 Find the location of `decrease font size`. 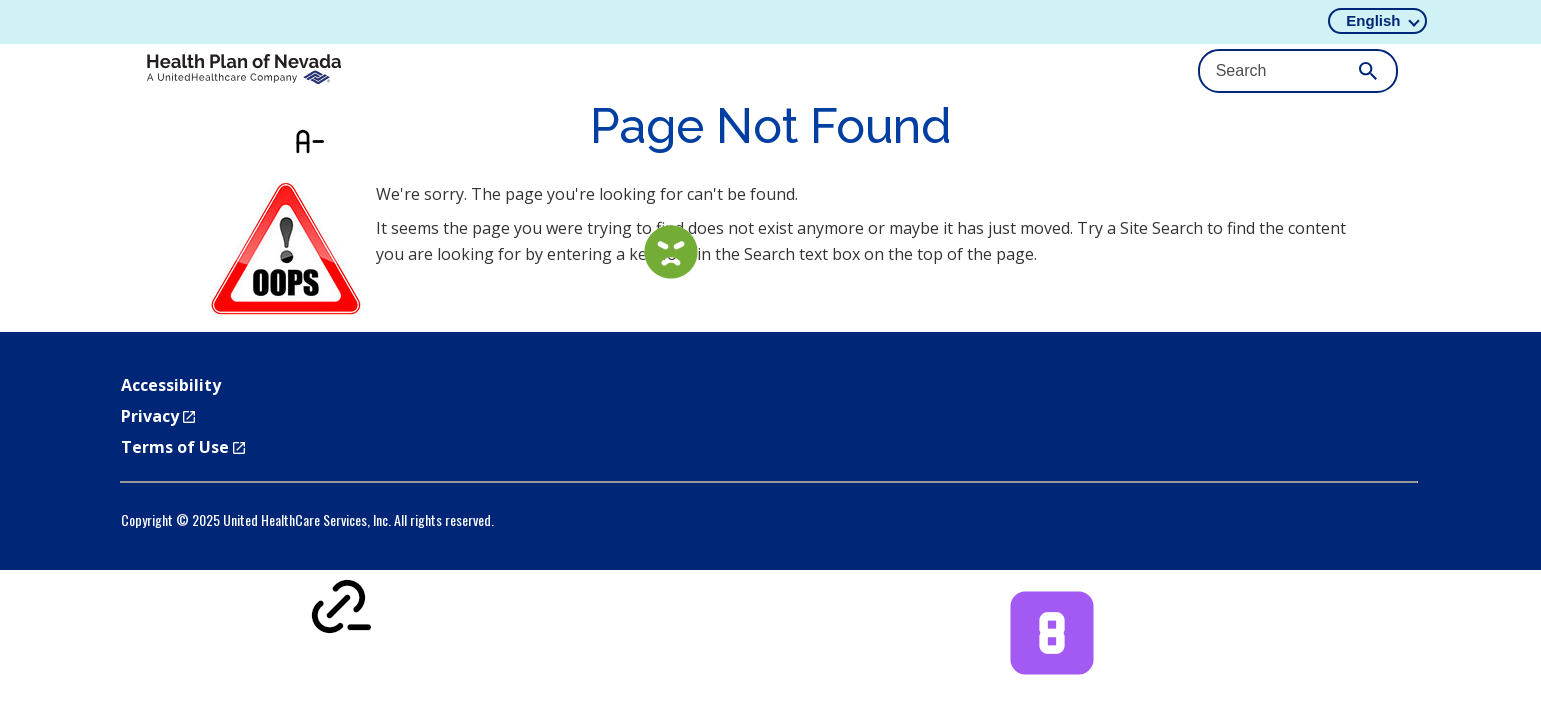

decrease font size is located at coordinates (309, 141).